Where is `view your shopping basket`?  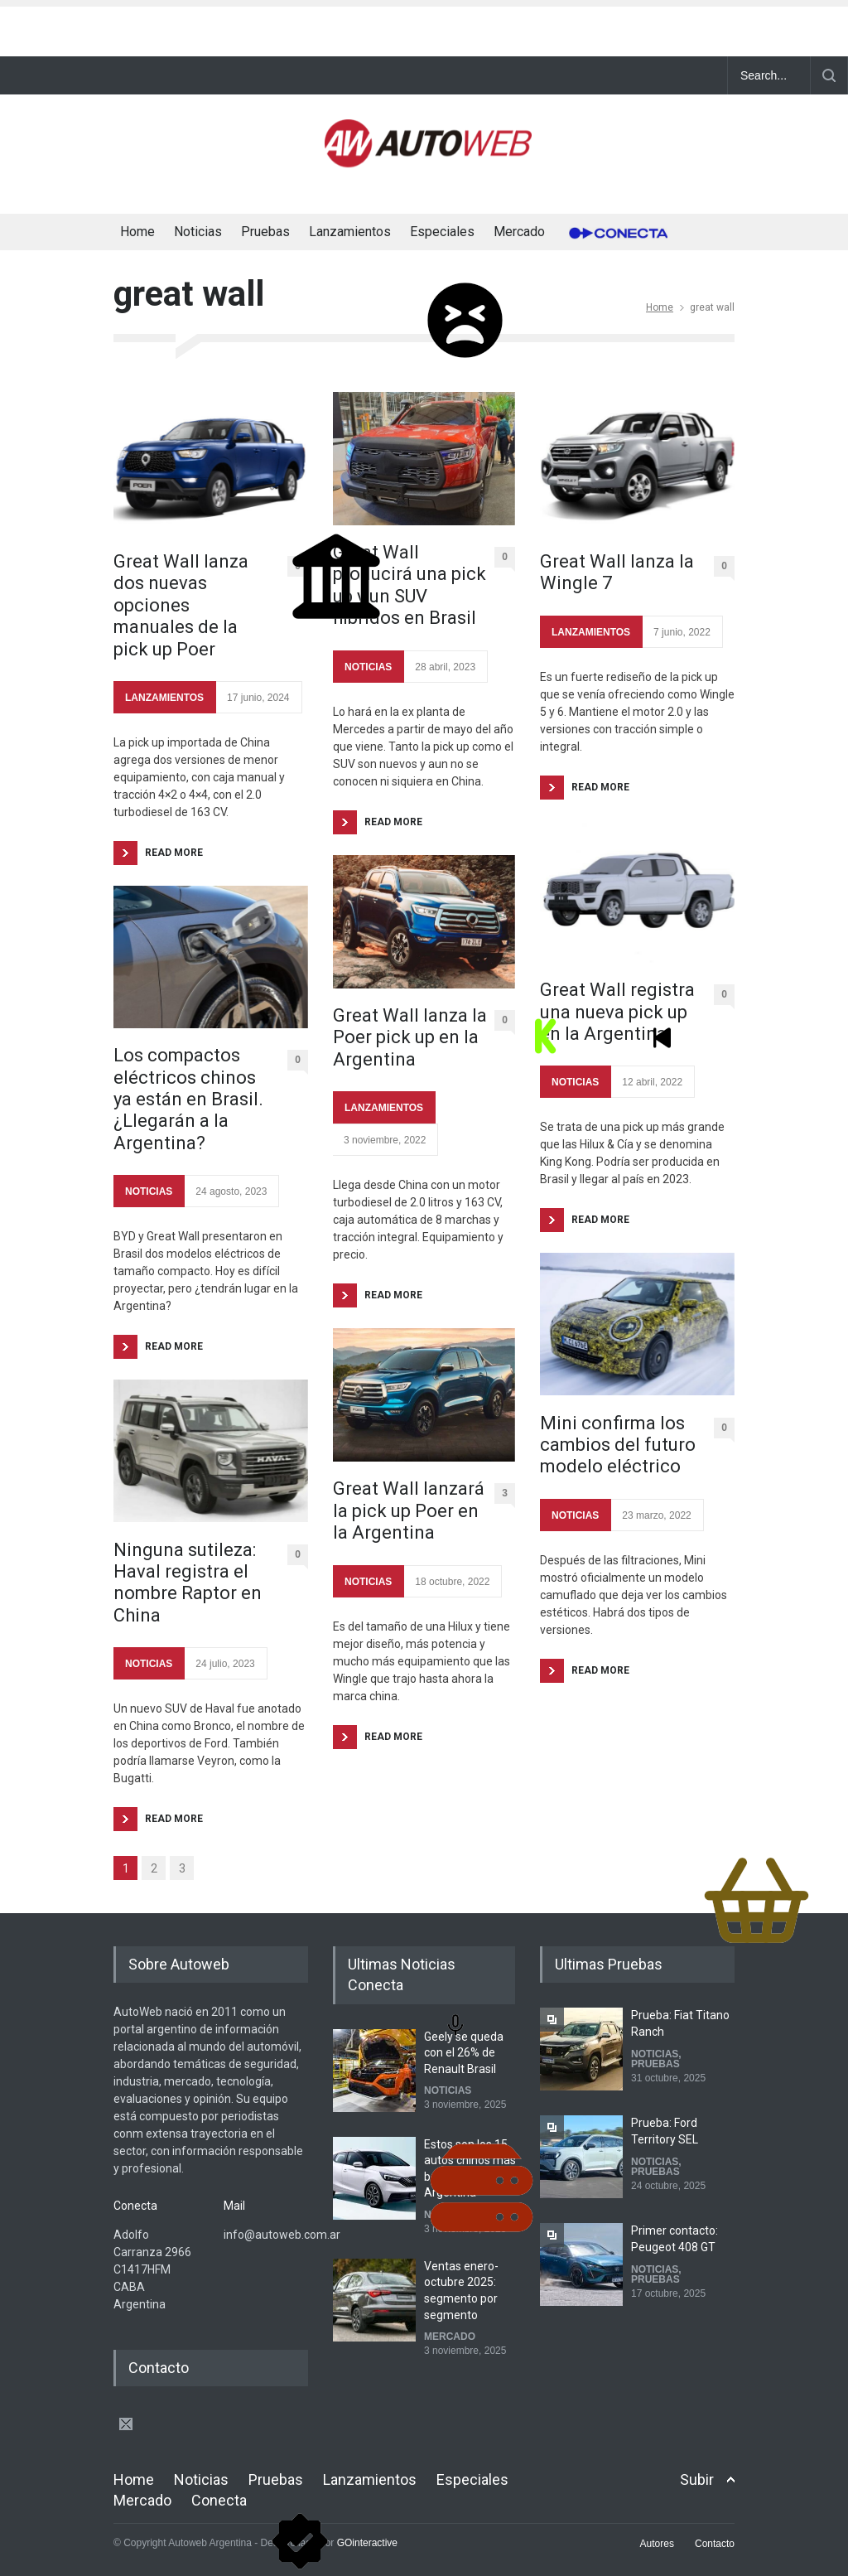 view your shopping basket is located at coordinates (756, 1900).